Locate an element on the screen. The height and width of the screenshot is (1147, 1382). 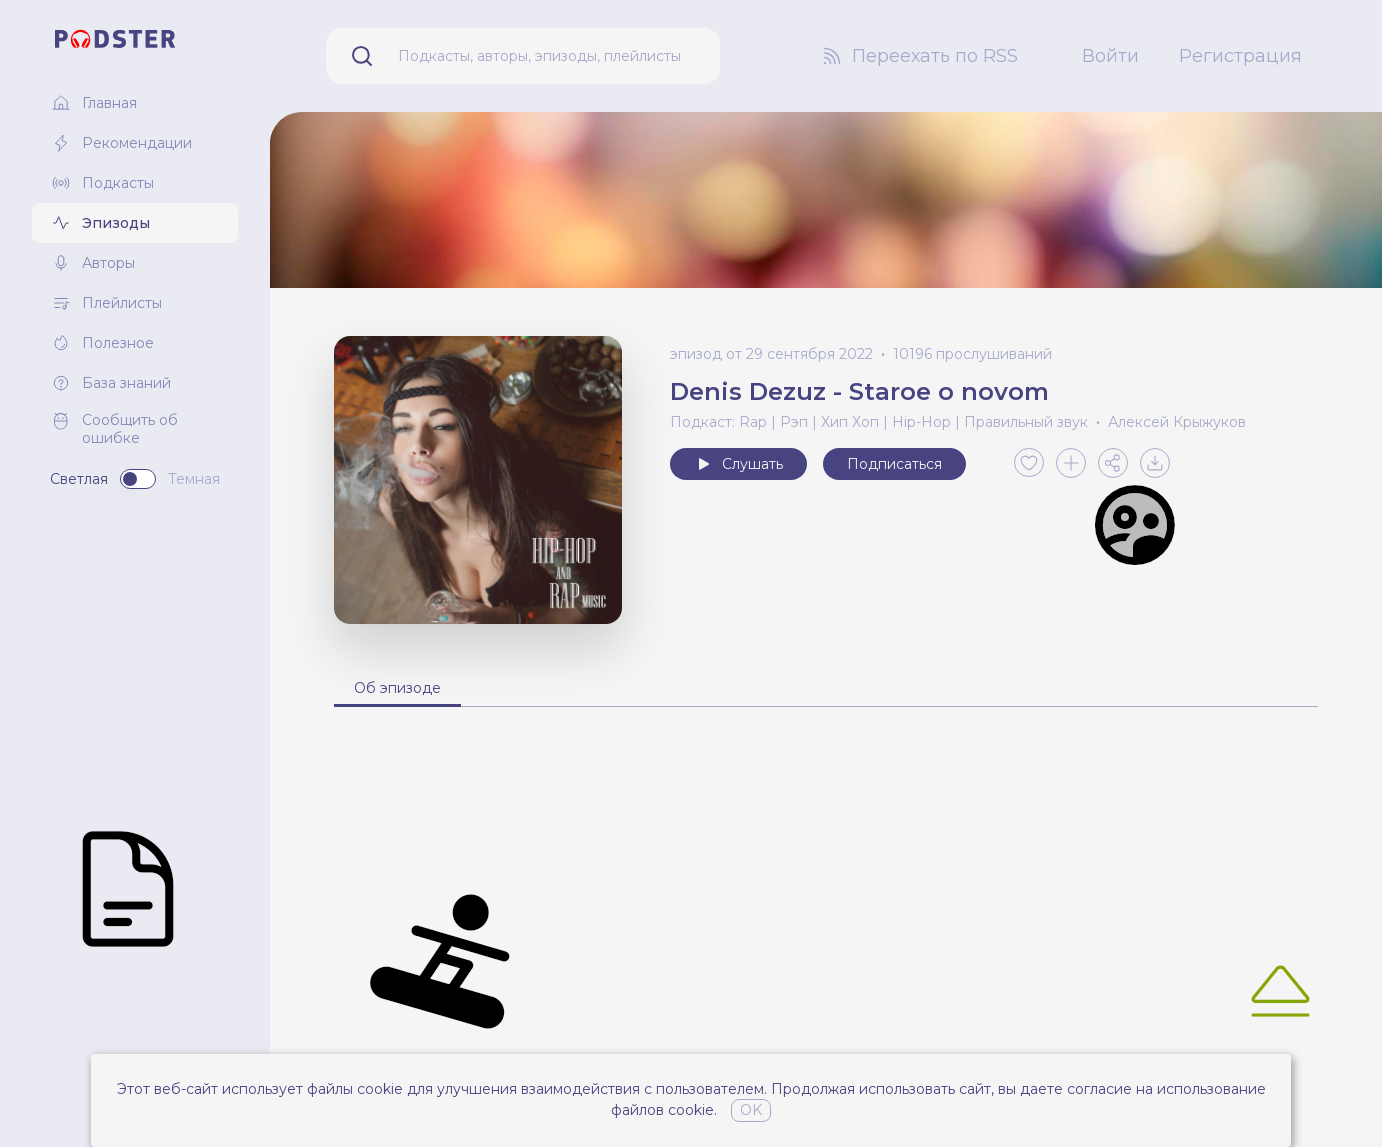
access snowboarding or winter sports features is located at coordinates (447, 961).